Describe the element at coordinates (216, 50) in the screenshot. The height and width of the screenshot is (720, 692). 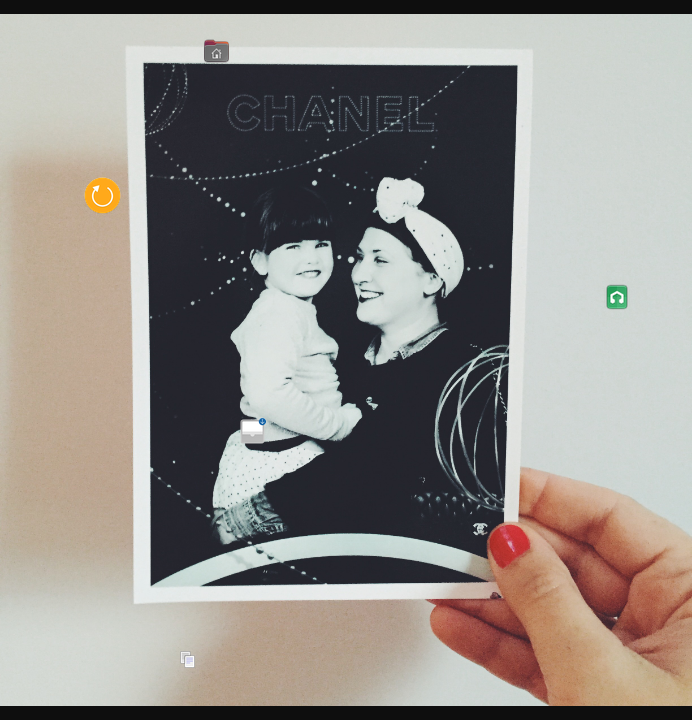
I see `access your home folder` at that location.